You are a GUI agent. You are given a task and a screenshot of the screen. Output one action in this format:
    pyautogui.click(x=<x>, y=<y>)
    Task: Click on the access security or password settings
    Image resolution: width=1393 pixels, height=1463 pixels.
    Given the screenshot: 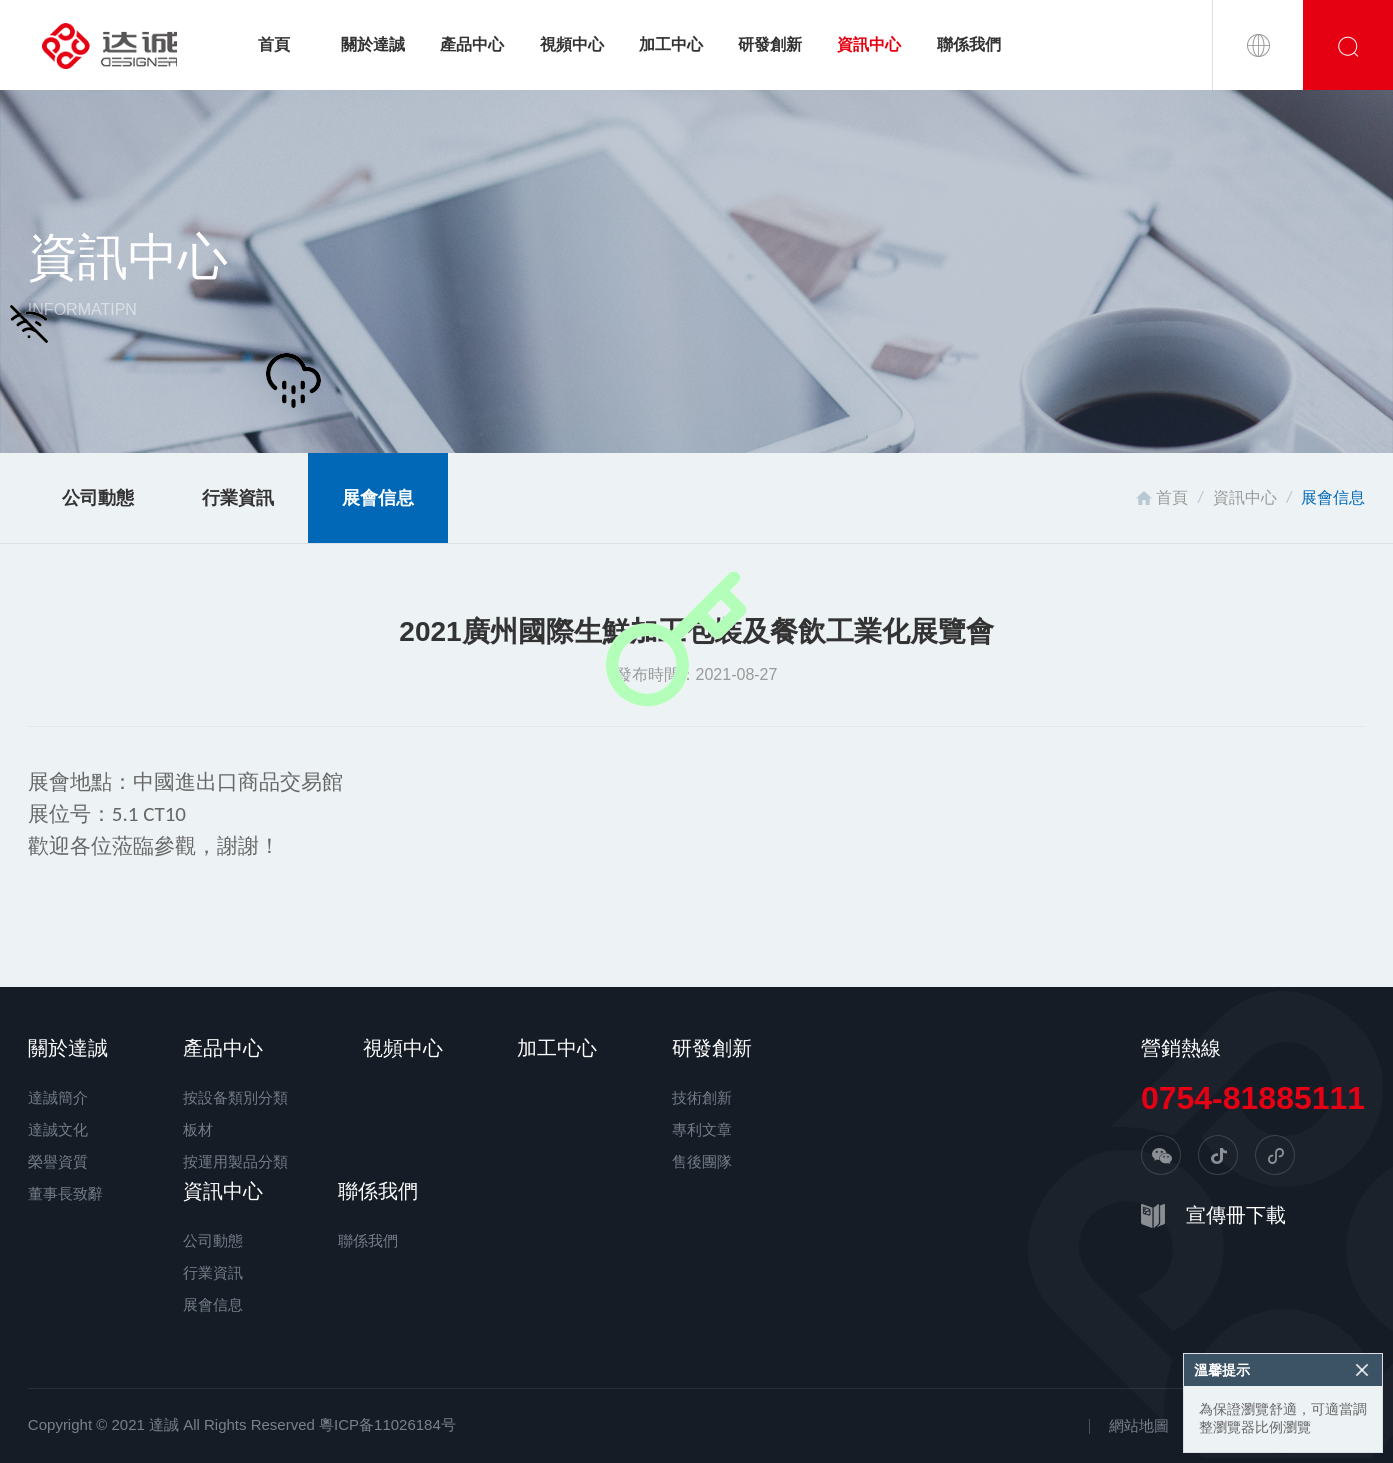 What is the action you would take?
    pyautogui.click(x=676, y=642)
    